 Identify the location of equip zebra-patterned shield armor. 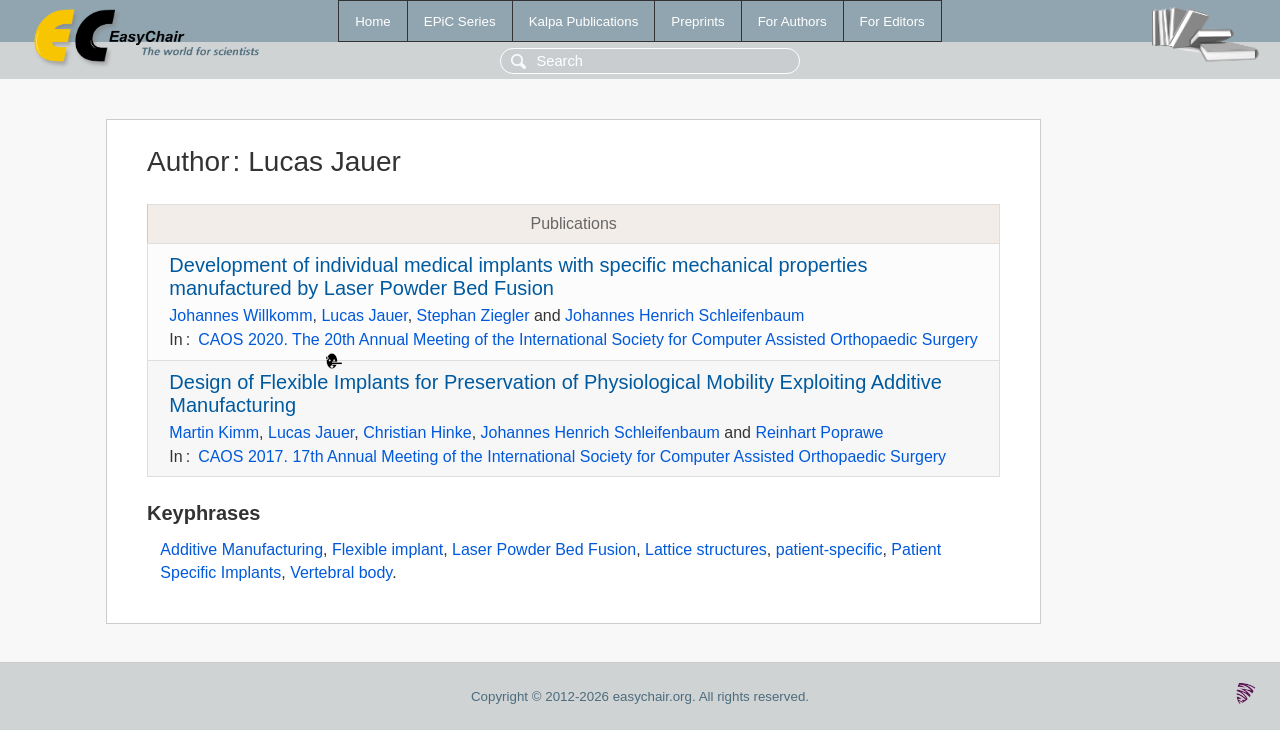
(1245, 693).